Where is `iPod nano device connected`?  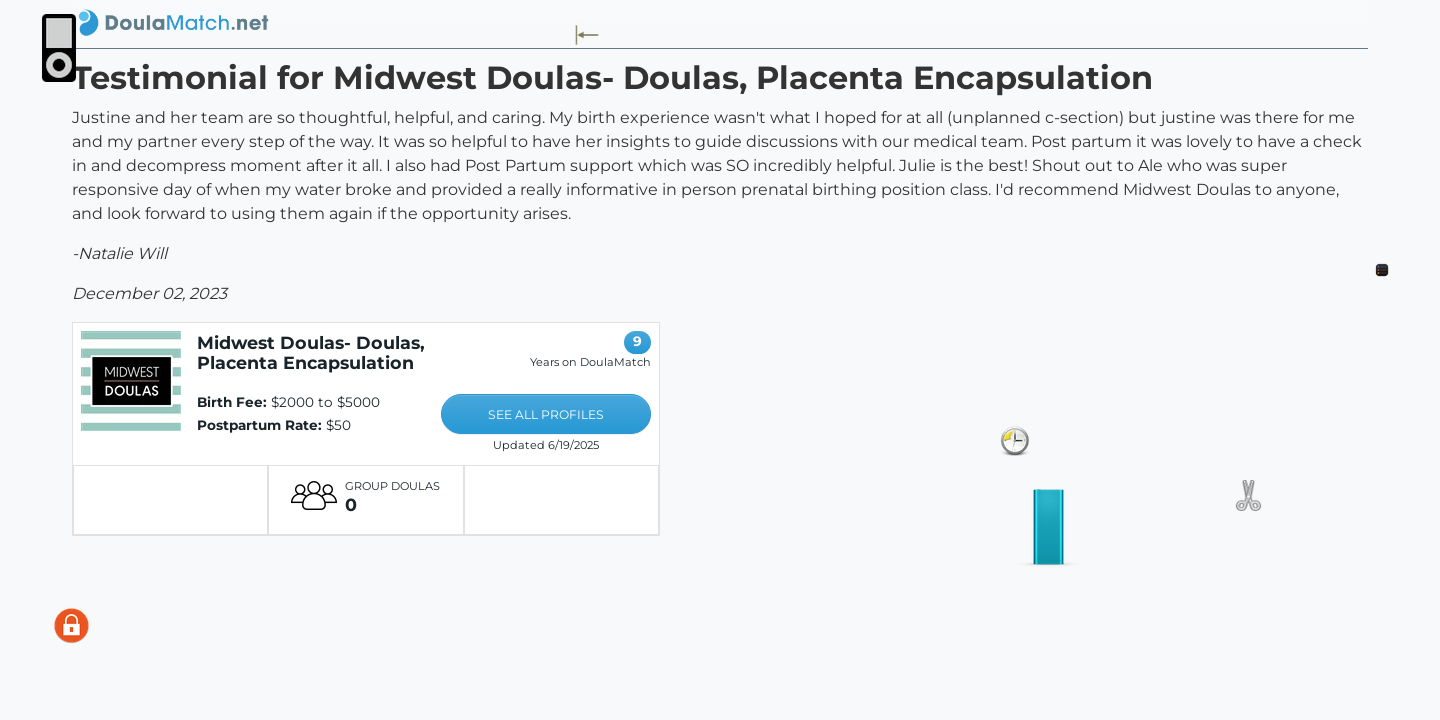 iPod nano device connected is located at coordinates (1048, 528).